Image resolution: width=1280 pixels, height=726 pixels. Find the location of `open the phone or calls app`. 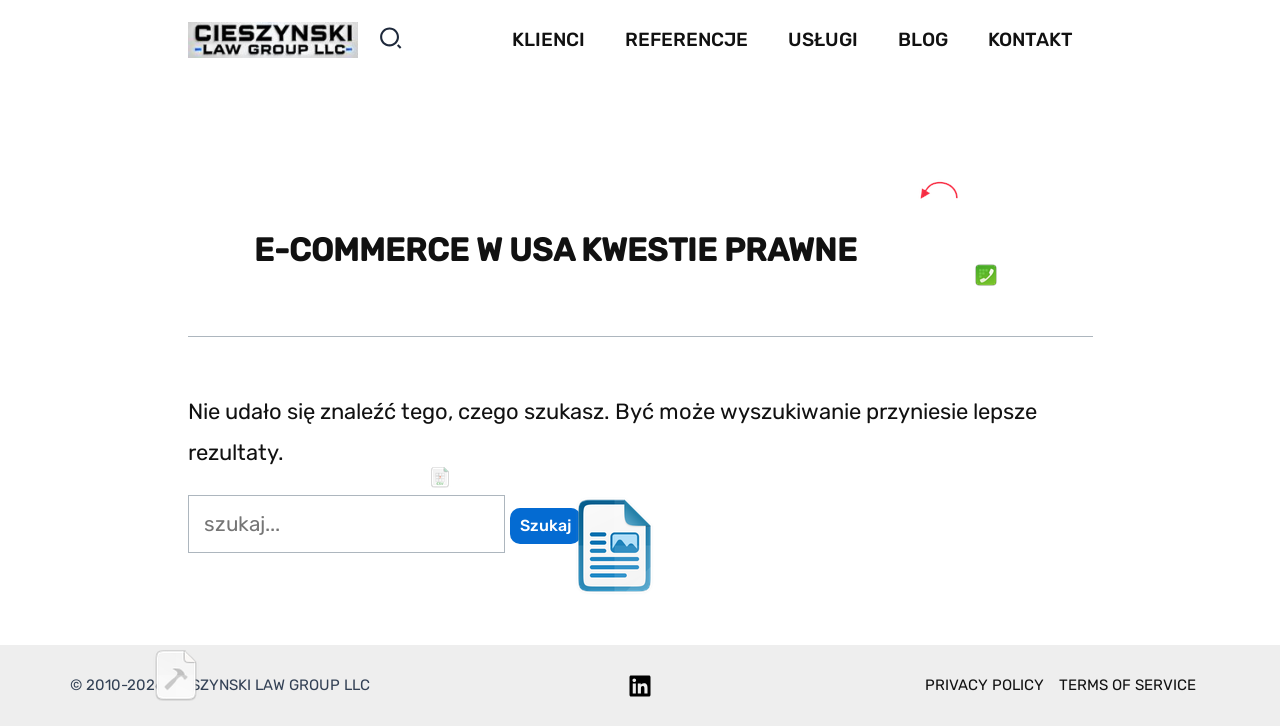

open the phone or calls app is located at coordinates (986, 275).